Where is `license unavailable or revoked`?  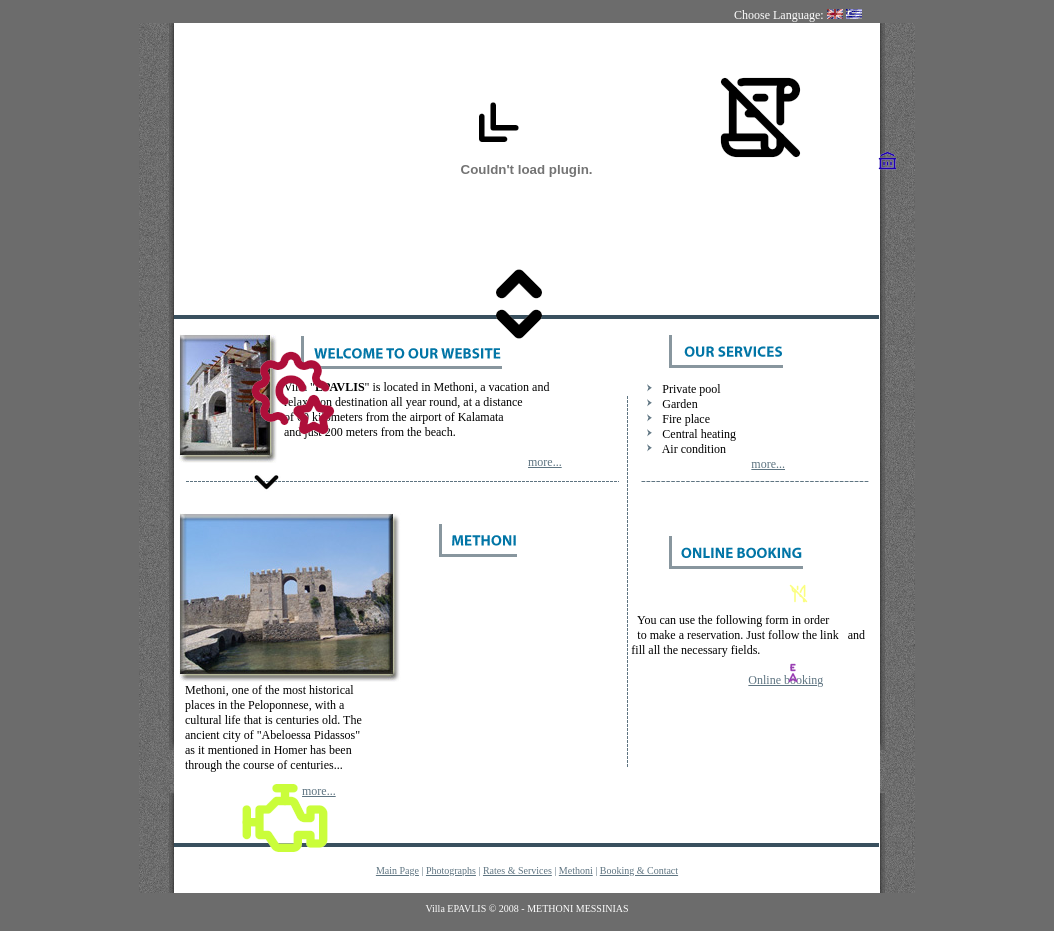
license unavailable or revoked is located at coordinates (760, 117).